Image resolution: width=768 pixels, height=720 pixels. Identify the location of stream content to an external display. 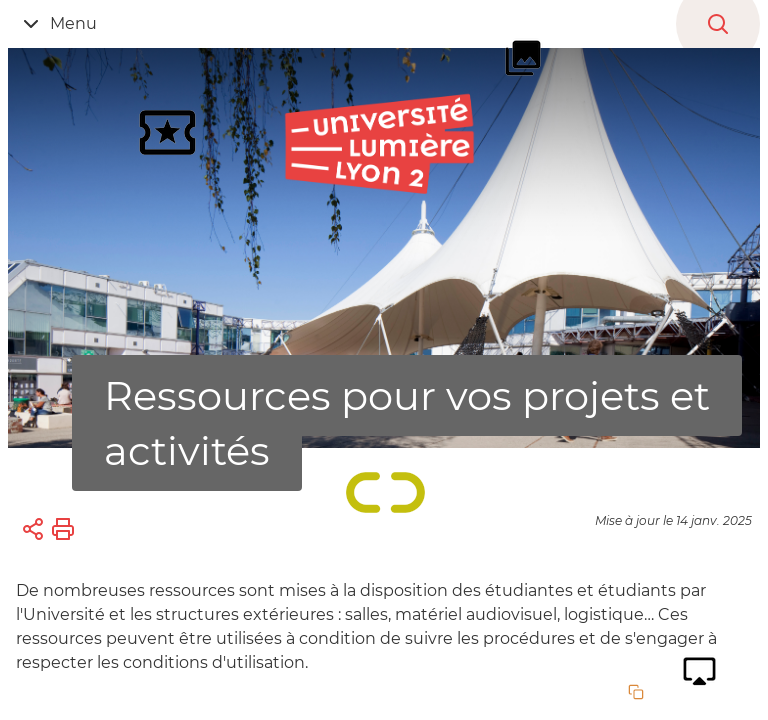
(699, 670).